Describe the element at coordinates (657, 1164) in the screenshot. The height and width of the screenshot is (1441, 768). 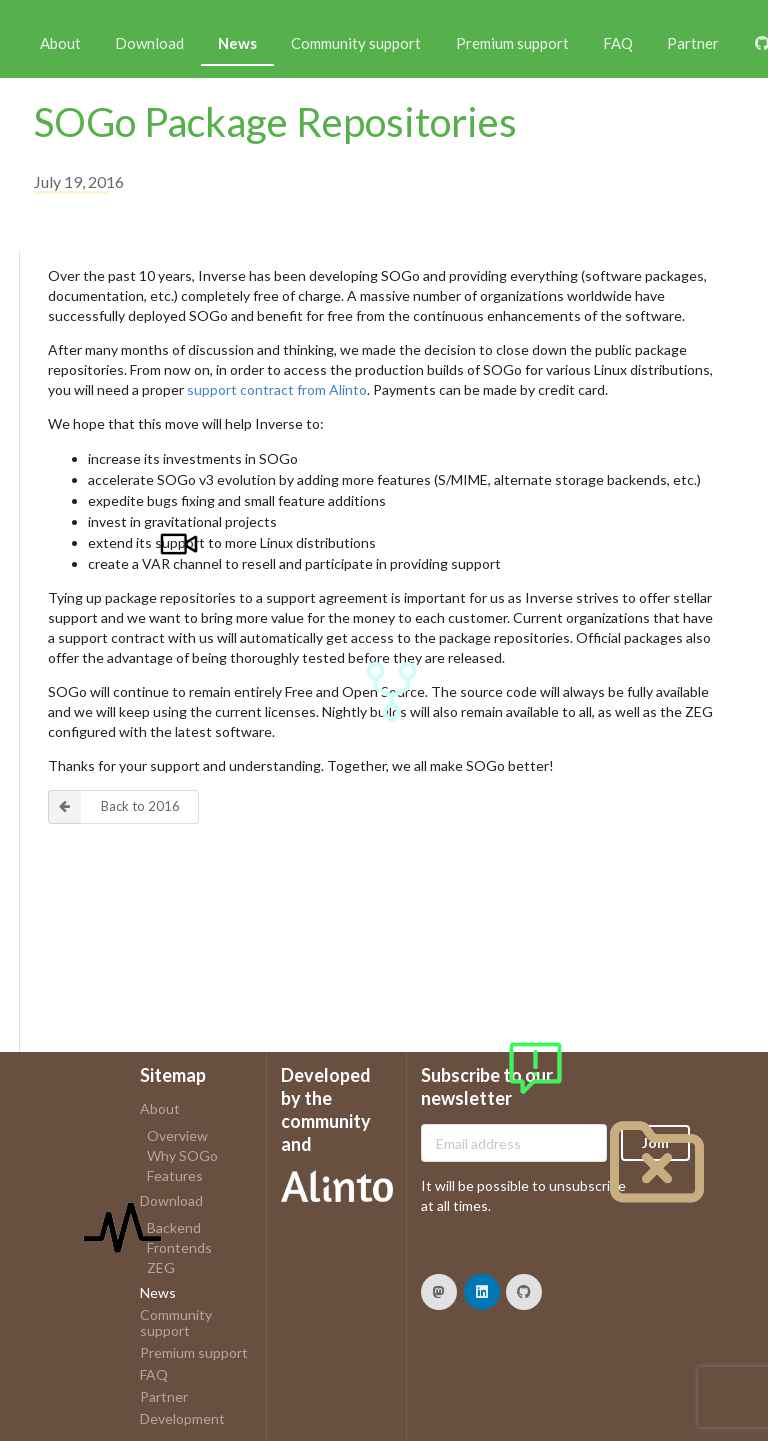
I see `delete a folder` at that location.